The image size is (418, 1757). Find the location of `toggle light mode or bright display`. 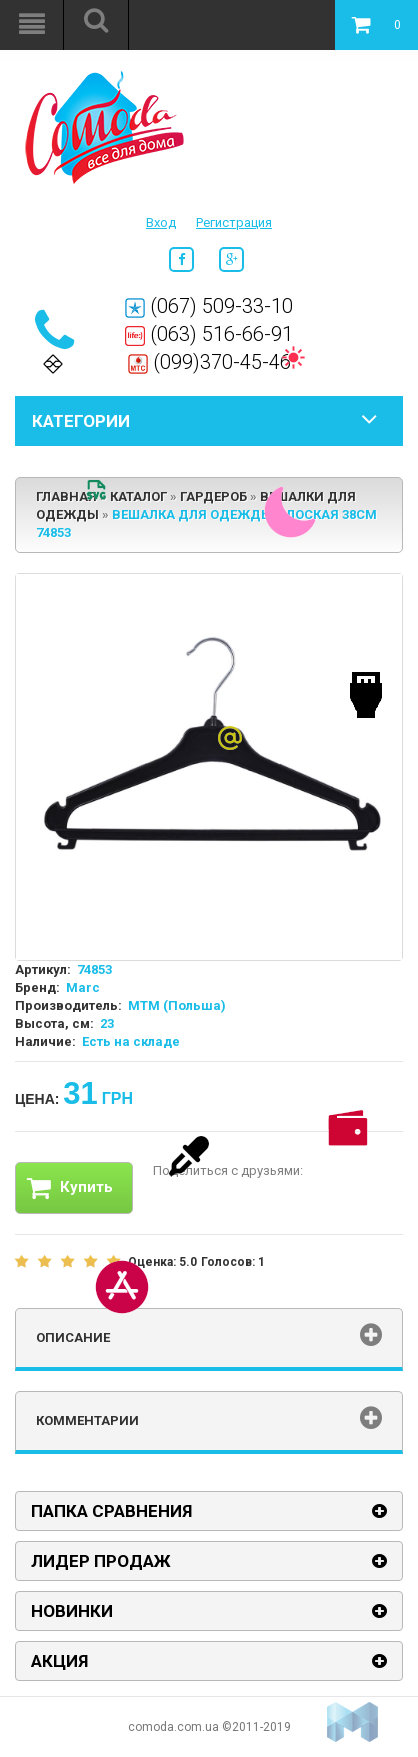

toggle light mode or bright display is located at coordinates (293, 357).